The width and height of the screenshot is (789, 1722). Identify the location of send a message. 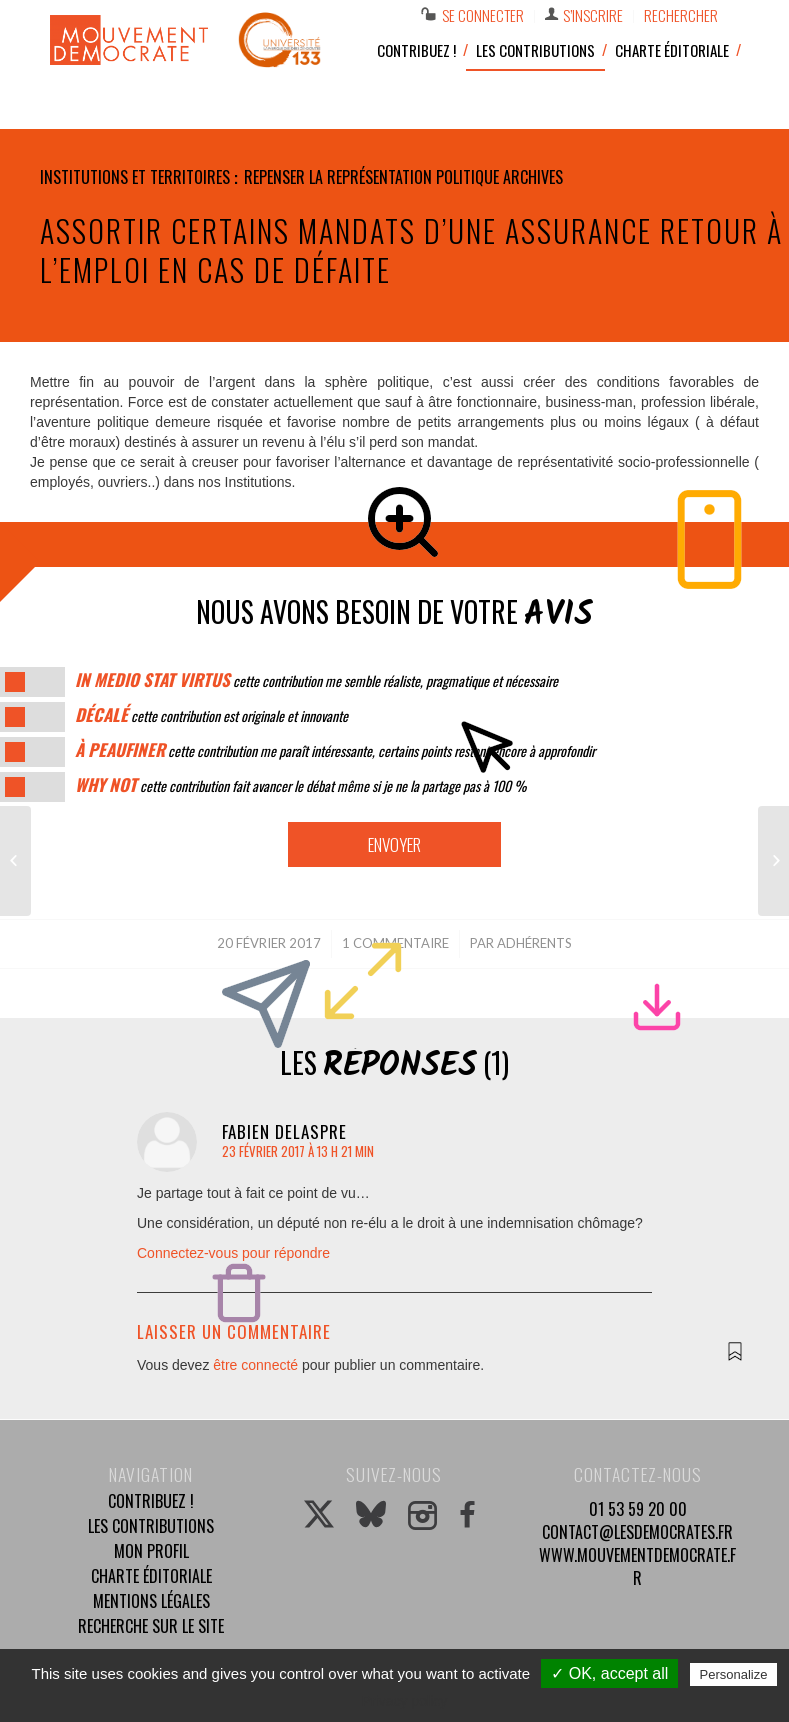
(266, 1004).